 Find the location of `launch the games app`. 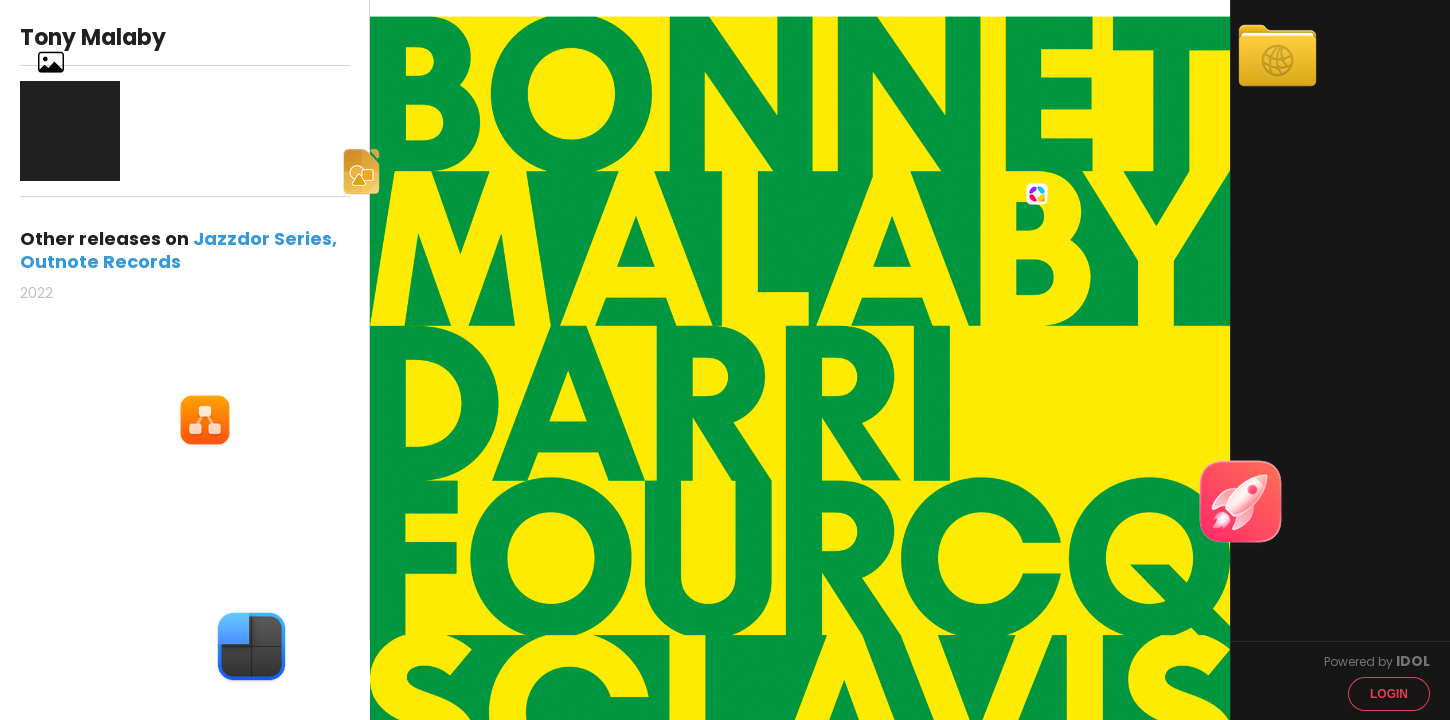

launch the games app is located at coordinates (1240, 501).